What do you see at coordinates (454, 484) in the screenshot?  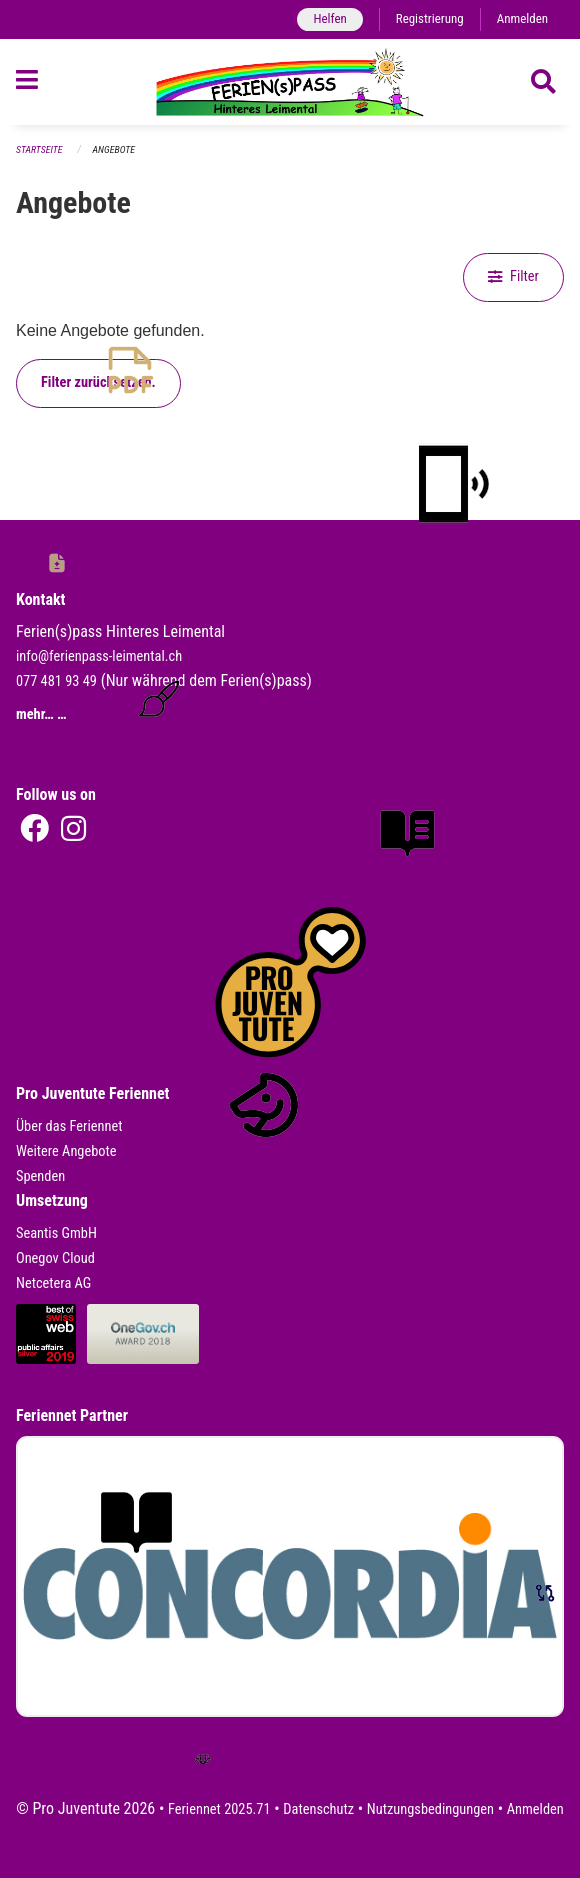 I see `incoming call or notification on linked device` at bounding box center [454, 484].